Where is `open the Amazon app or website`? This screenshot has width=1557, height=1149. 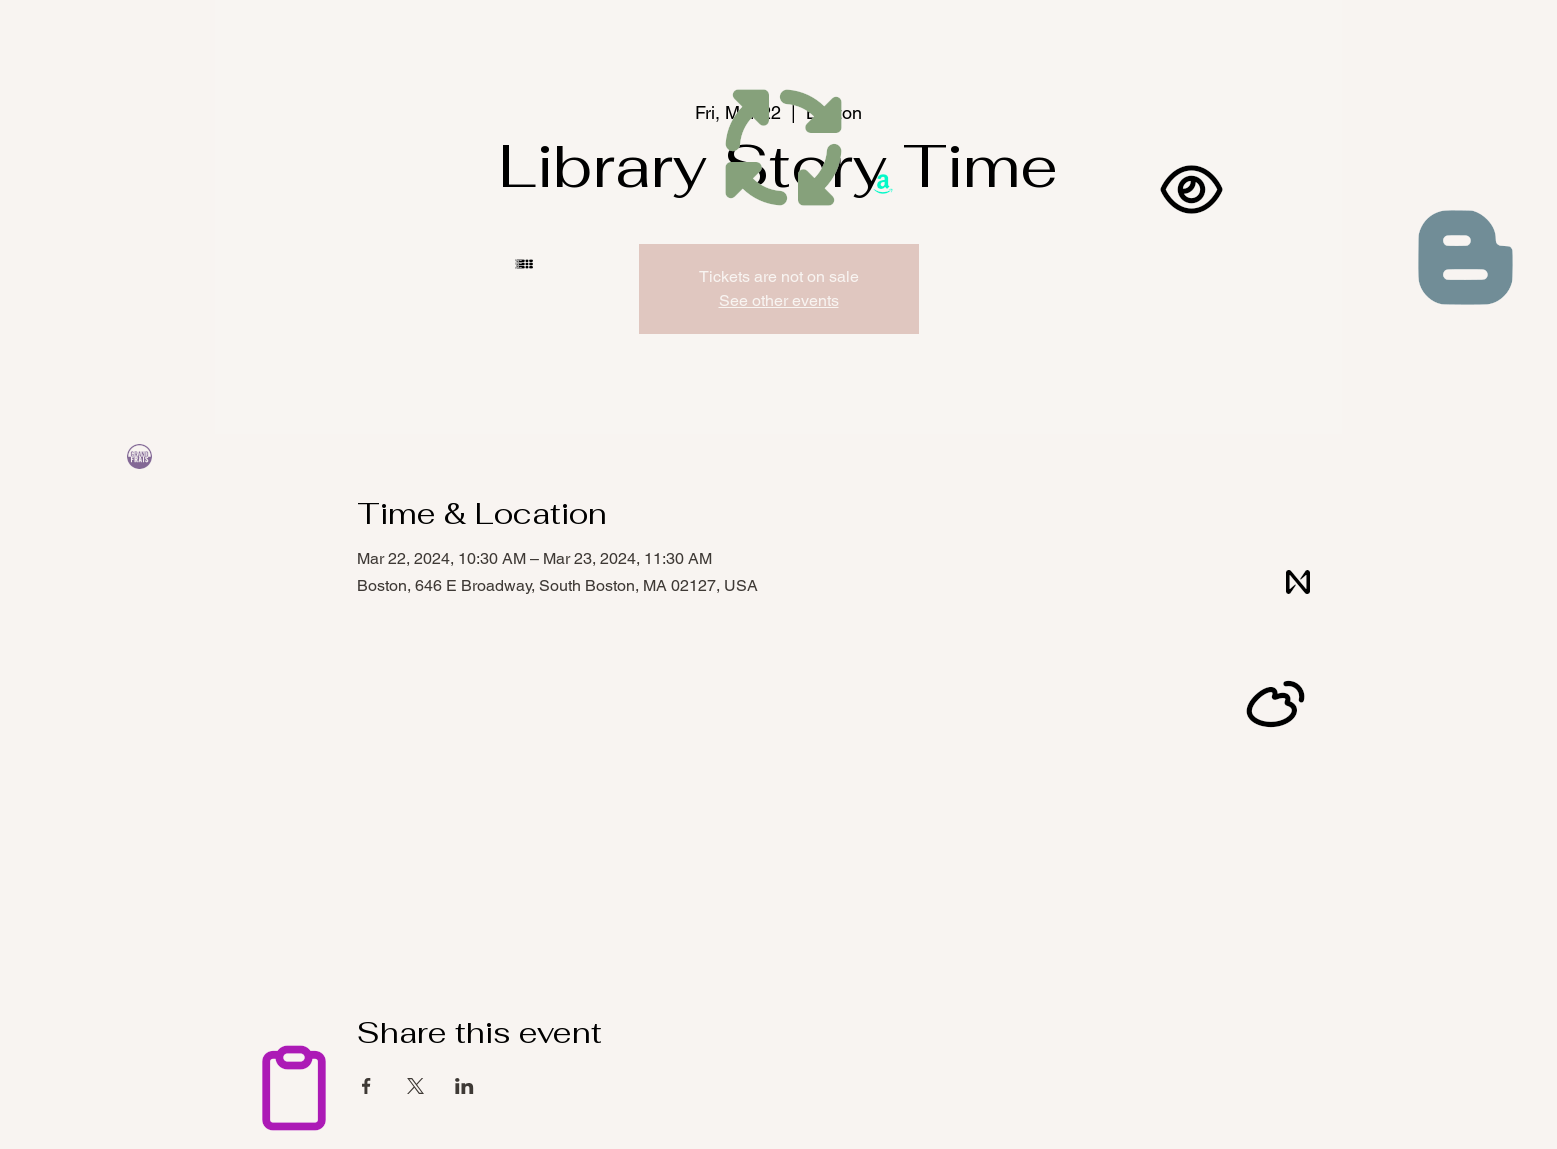 open the Amazon app or website is located at coordinates (883, 184).